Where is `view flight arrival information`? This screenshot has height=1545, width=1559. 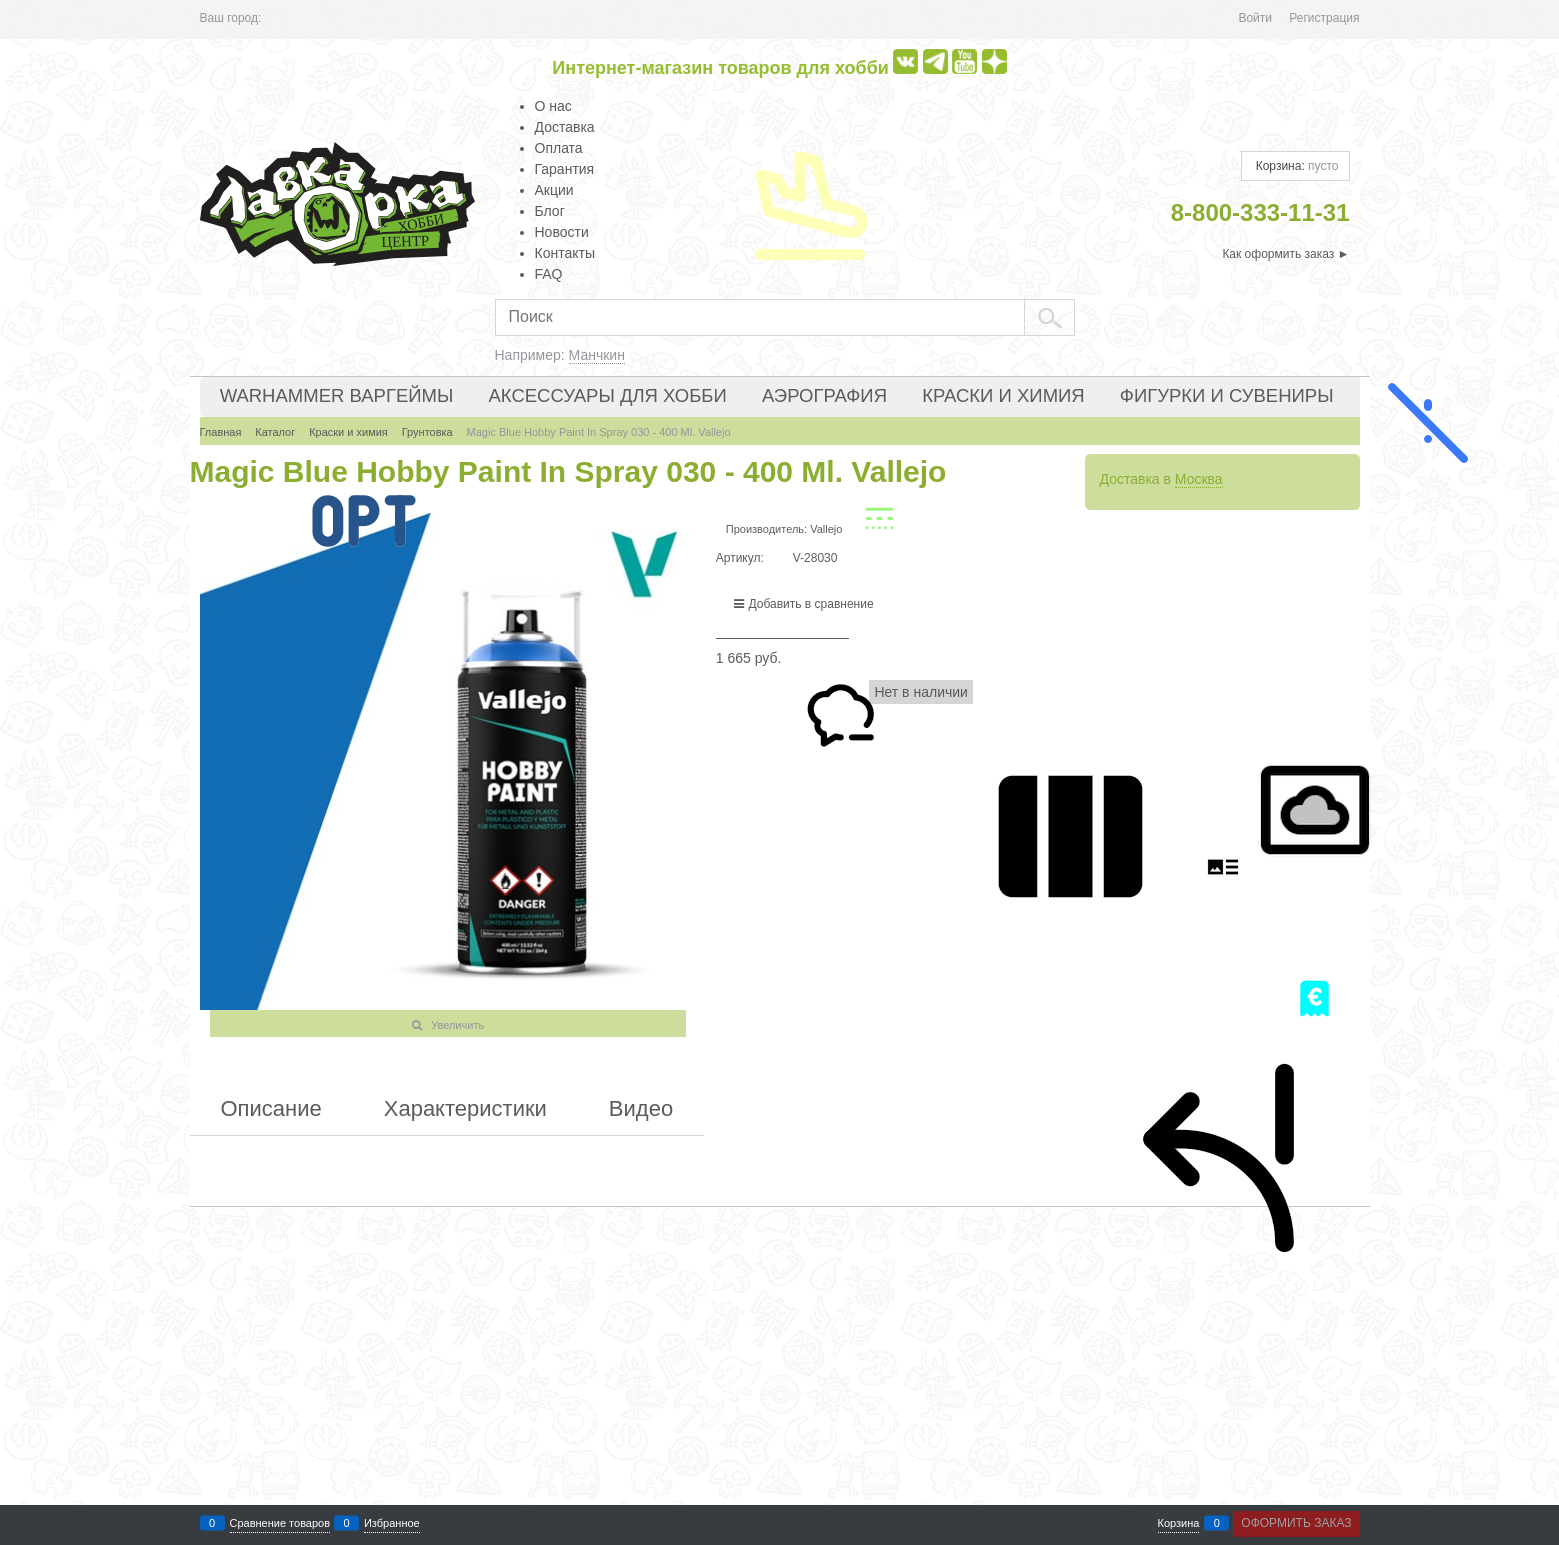 view flight arrival information is located at coordinates (810, 205).